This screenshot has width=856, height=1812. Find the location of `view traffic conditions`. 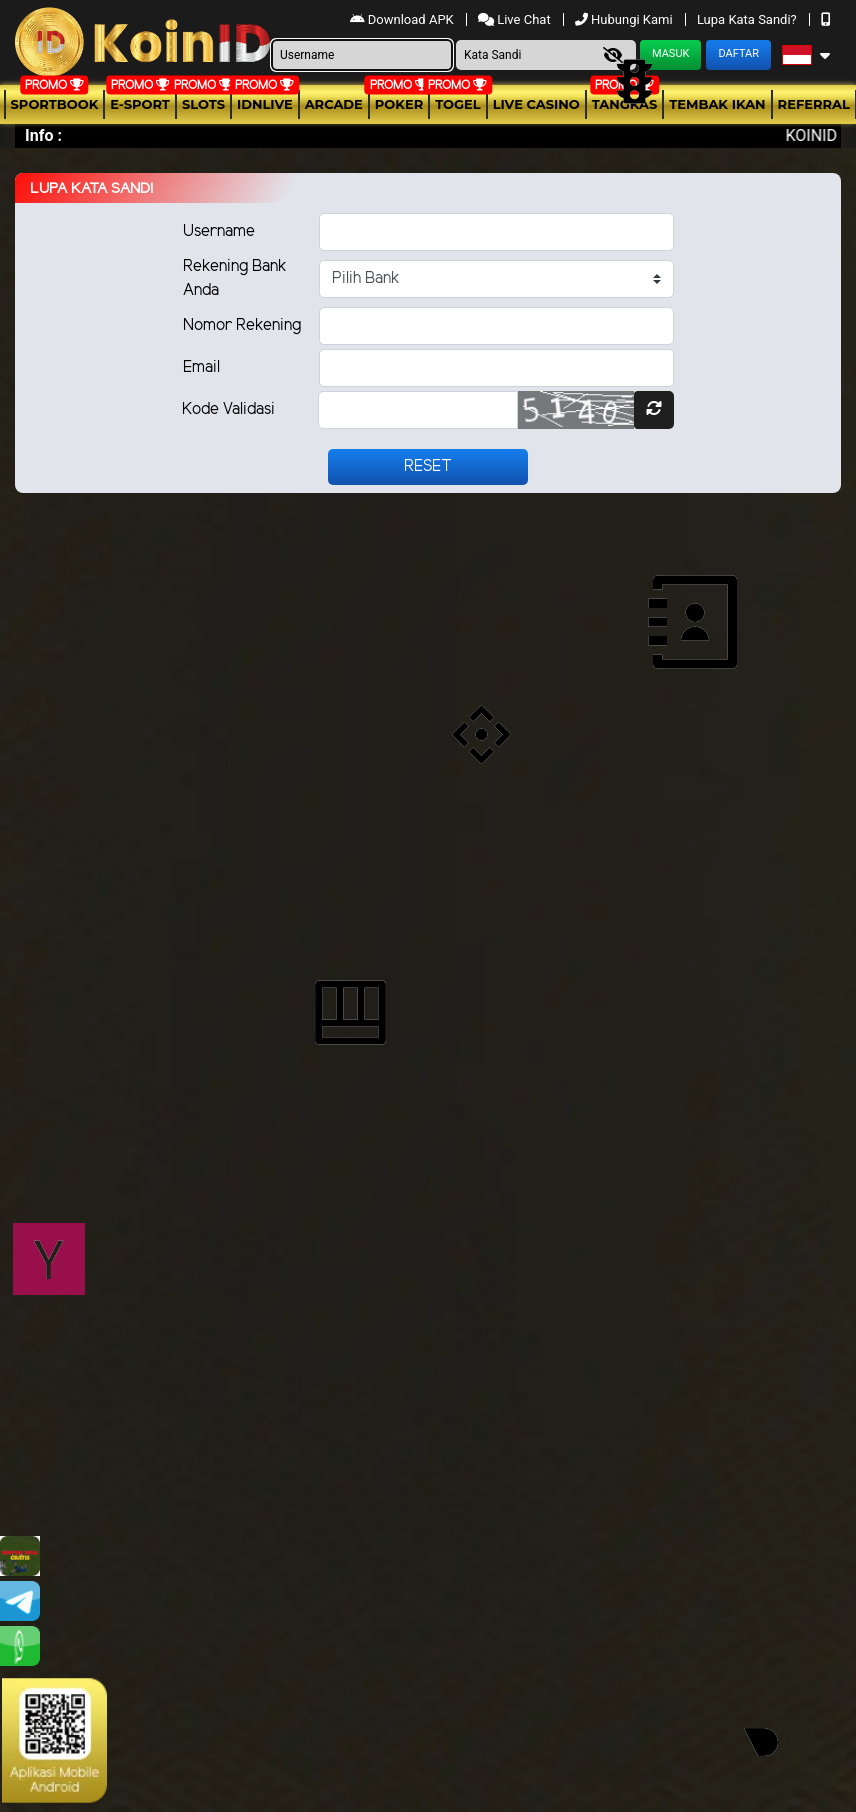

view traffic conditions is located at coordinates (634, 81).